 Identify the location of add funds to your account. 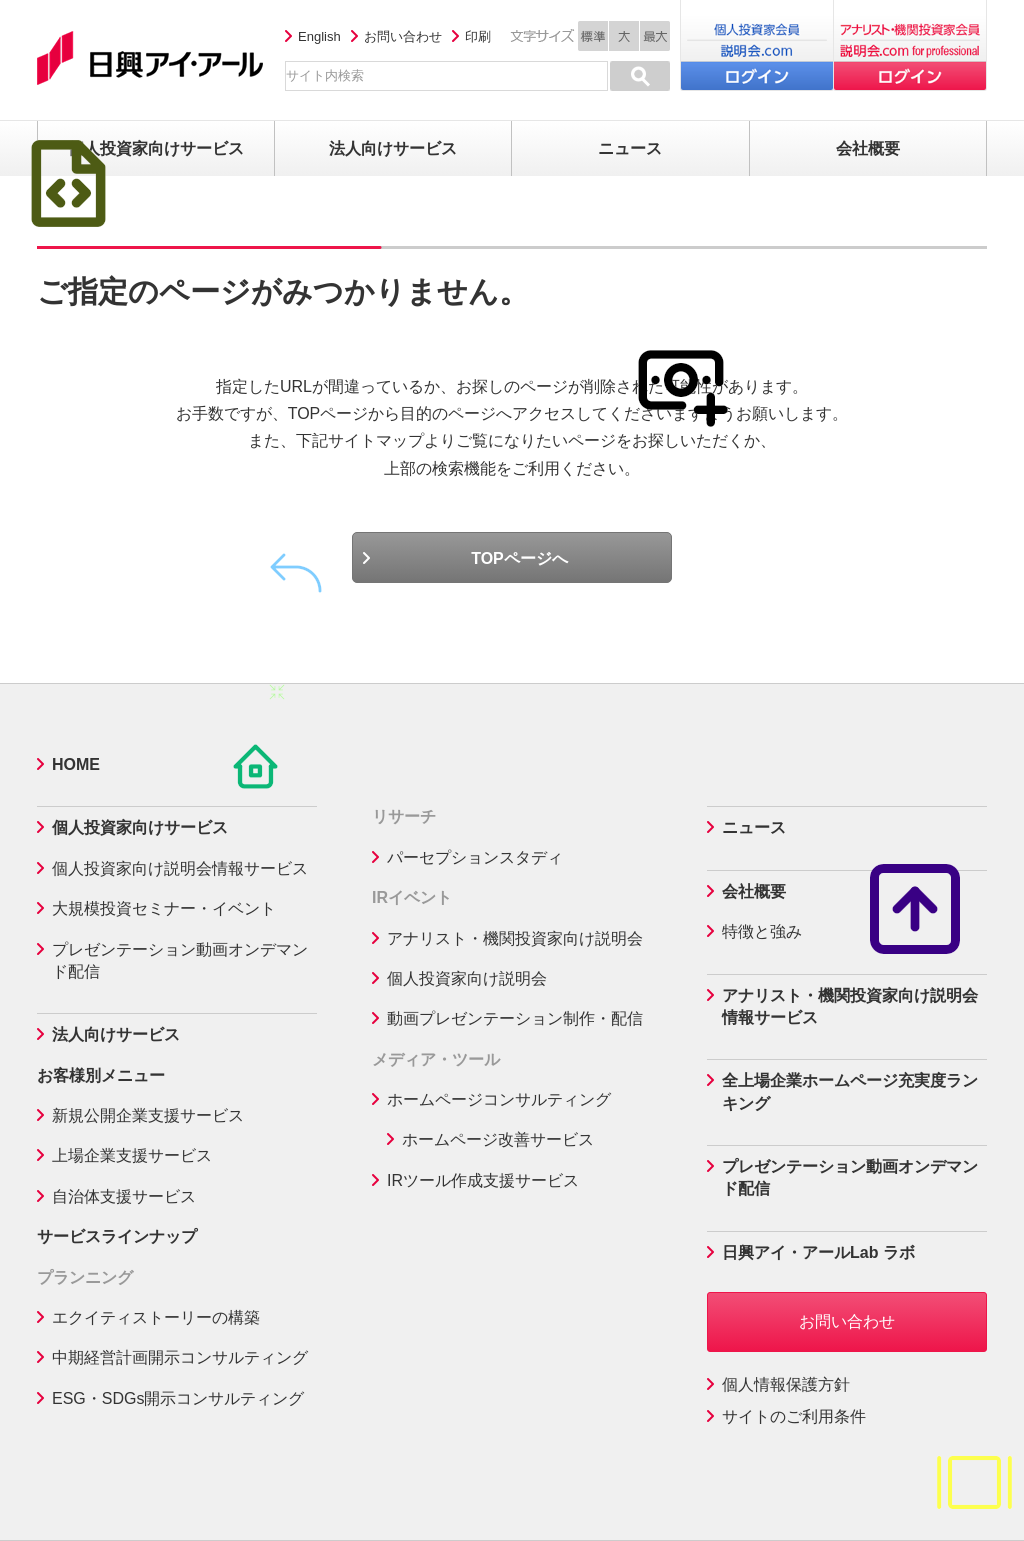
(681, 380).